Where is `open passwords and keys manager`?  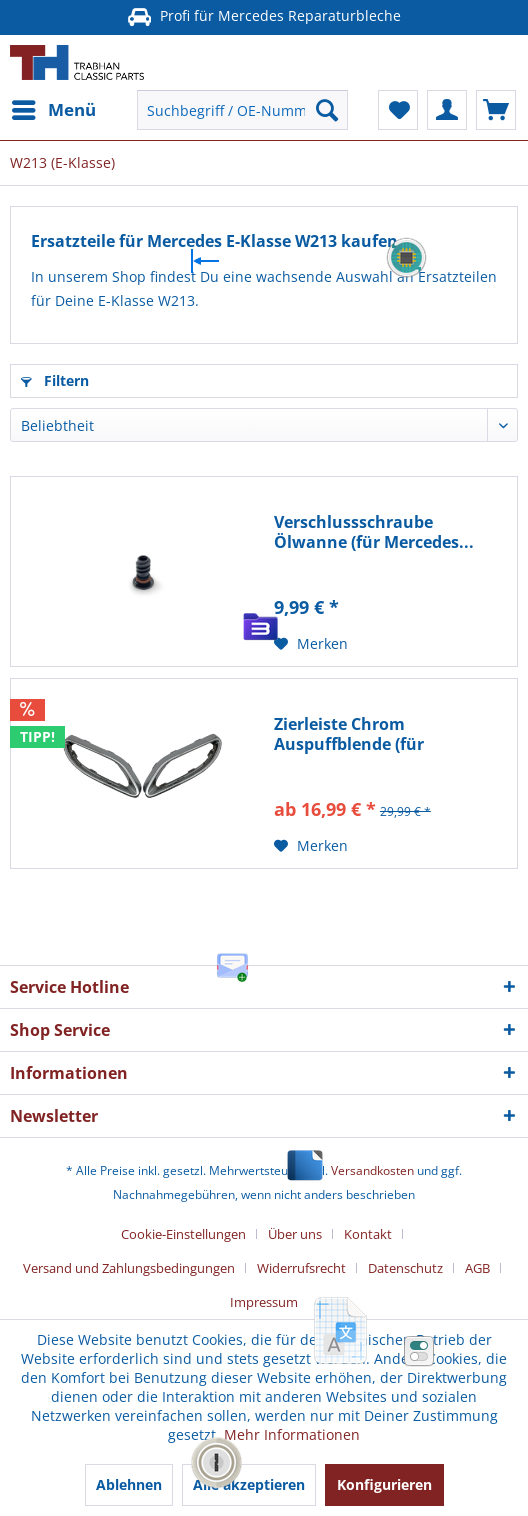
open passwords and keys manager is located at coordinates (216, 1462).